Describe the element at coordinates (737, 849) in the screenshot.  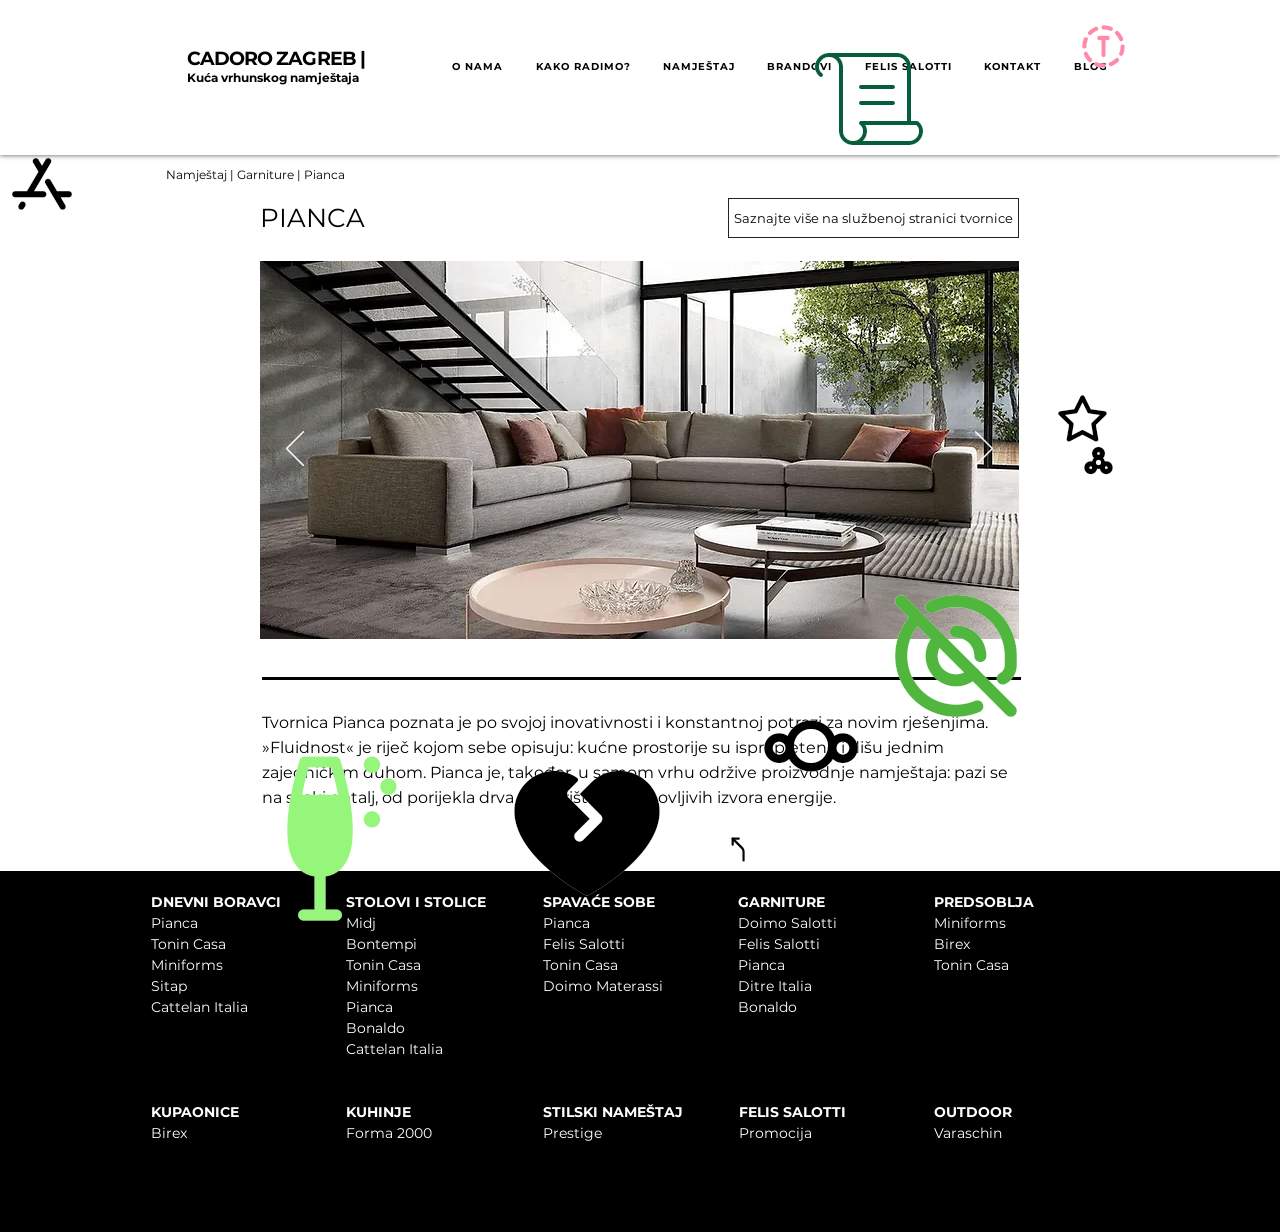
I see `bear left at the next turn` at that location.